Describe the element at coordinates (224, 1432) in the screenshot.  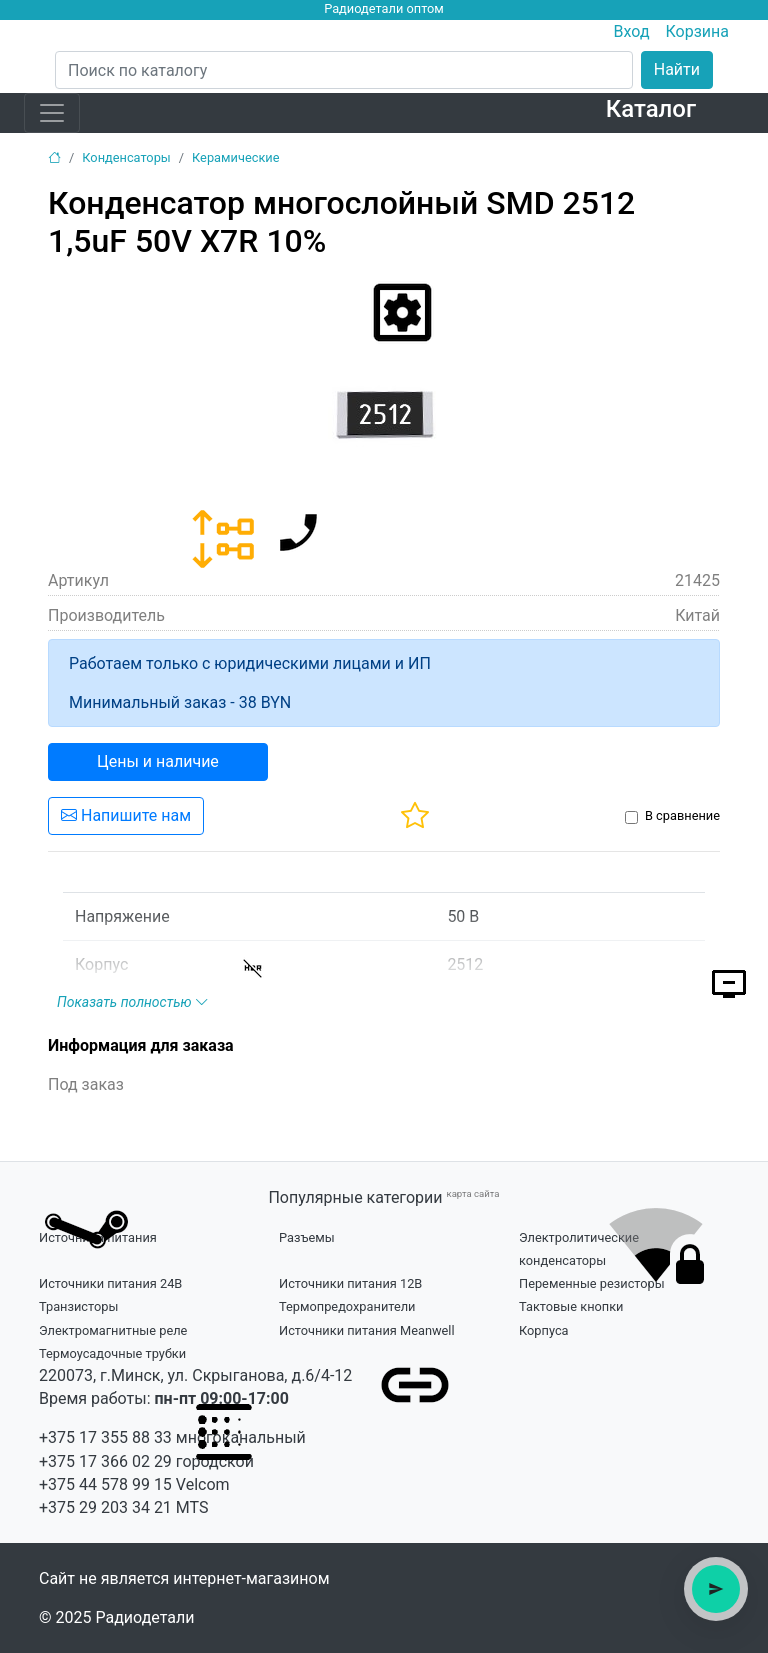
I see `apply linear blur effect to image` at that location.